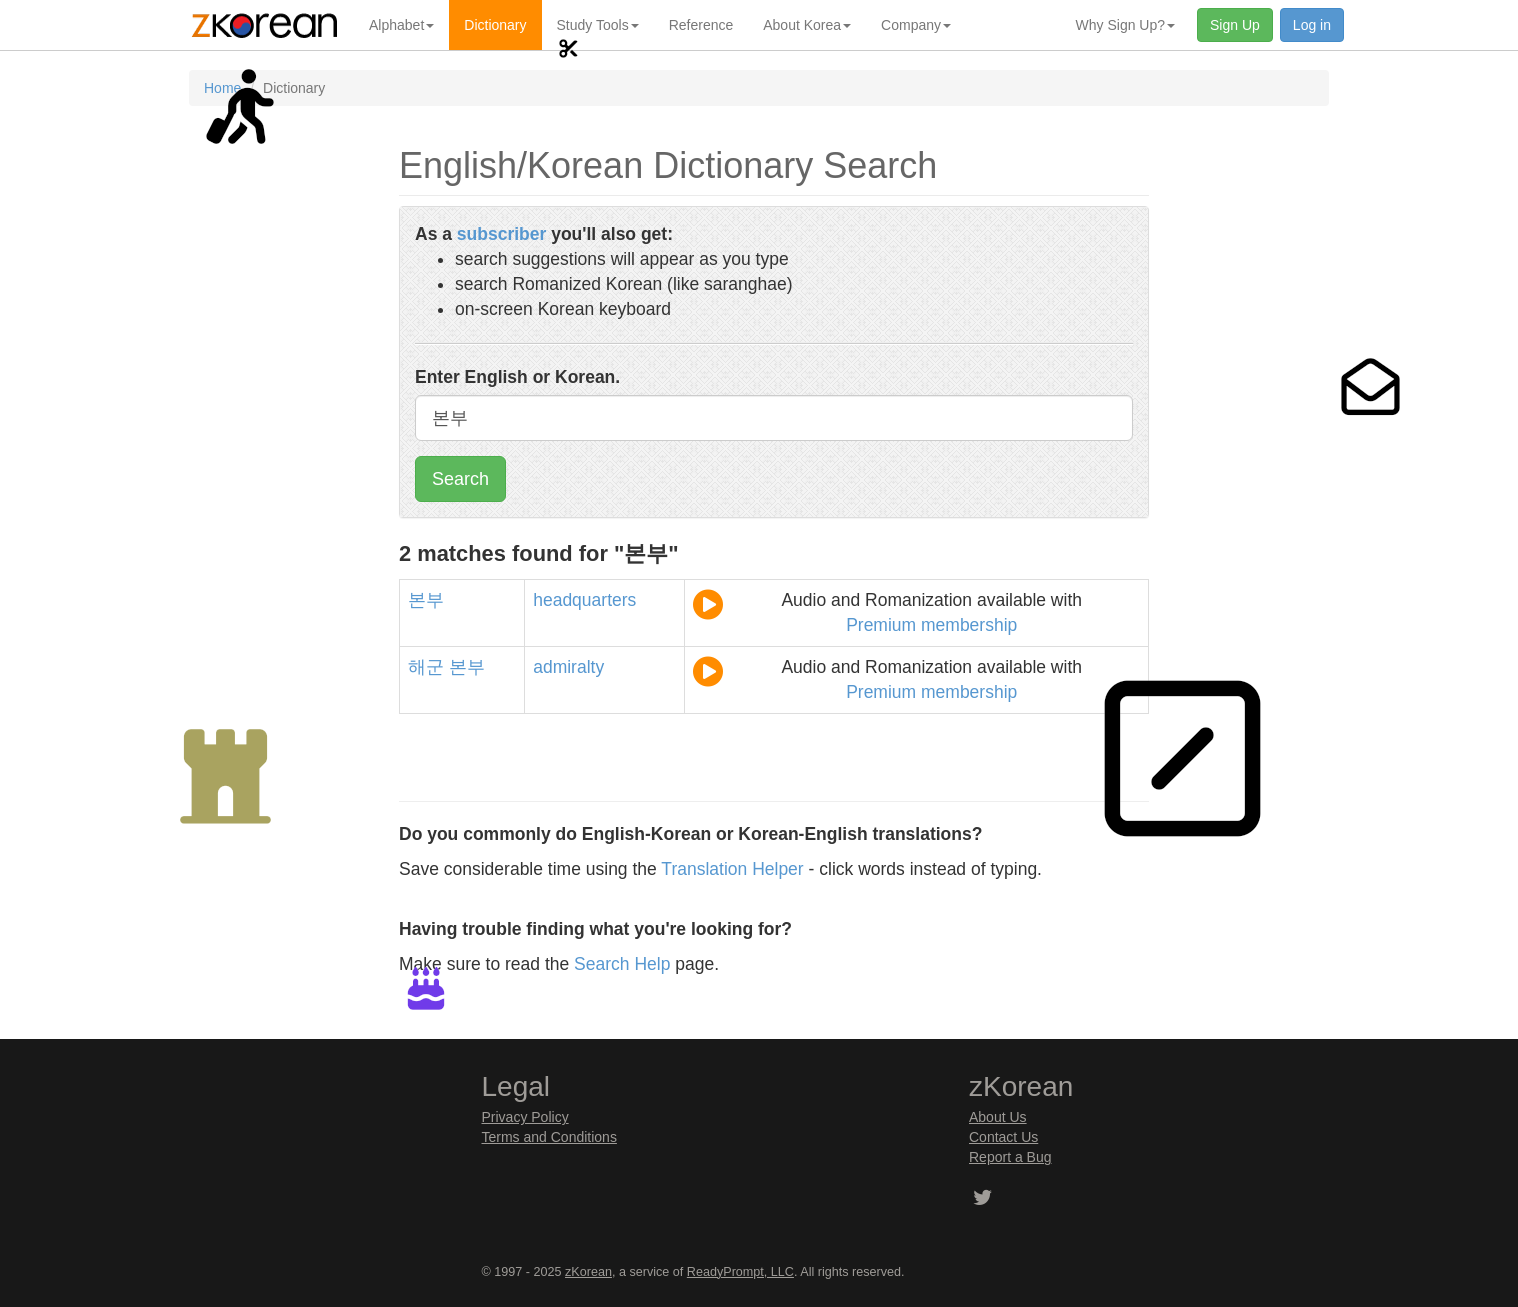 This screenshot has height=1307, width=1518. Describe the element at coordinates (1182, 758) in the screenshot. I see `indicates a blocked or prohibited action` at that location.